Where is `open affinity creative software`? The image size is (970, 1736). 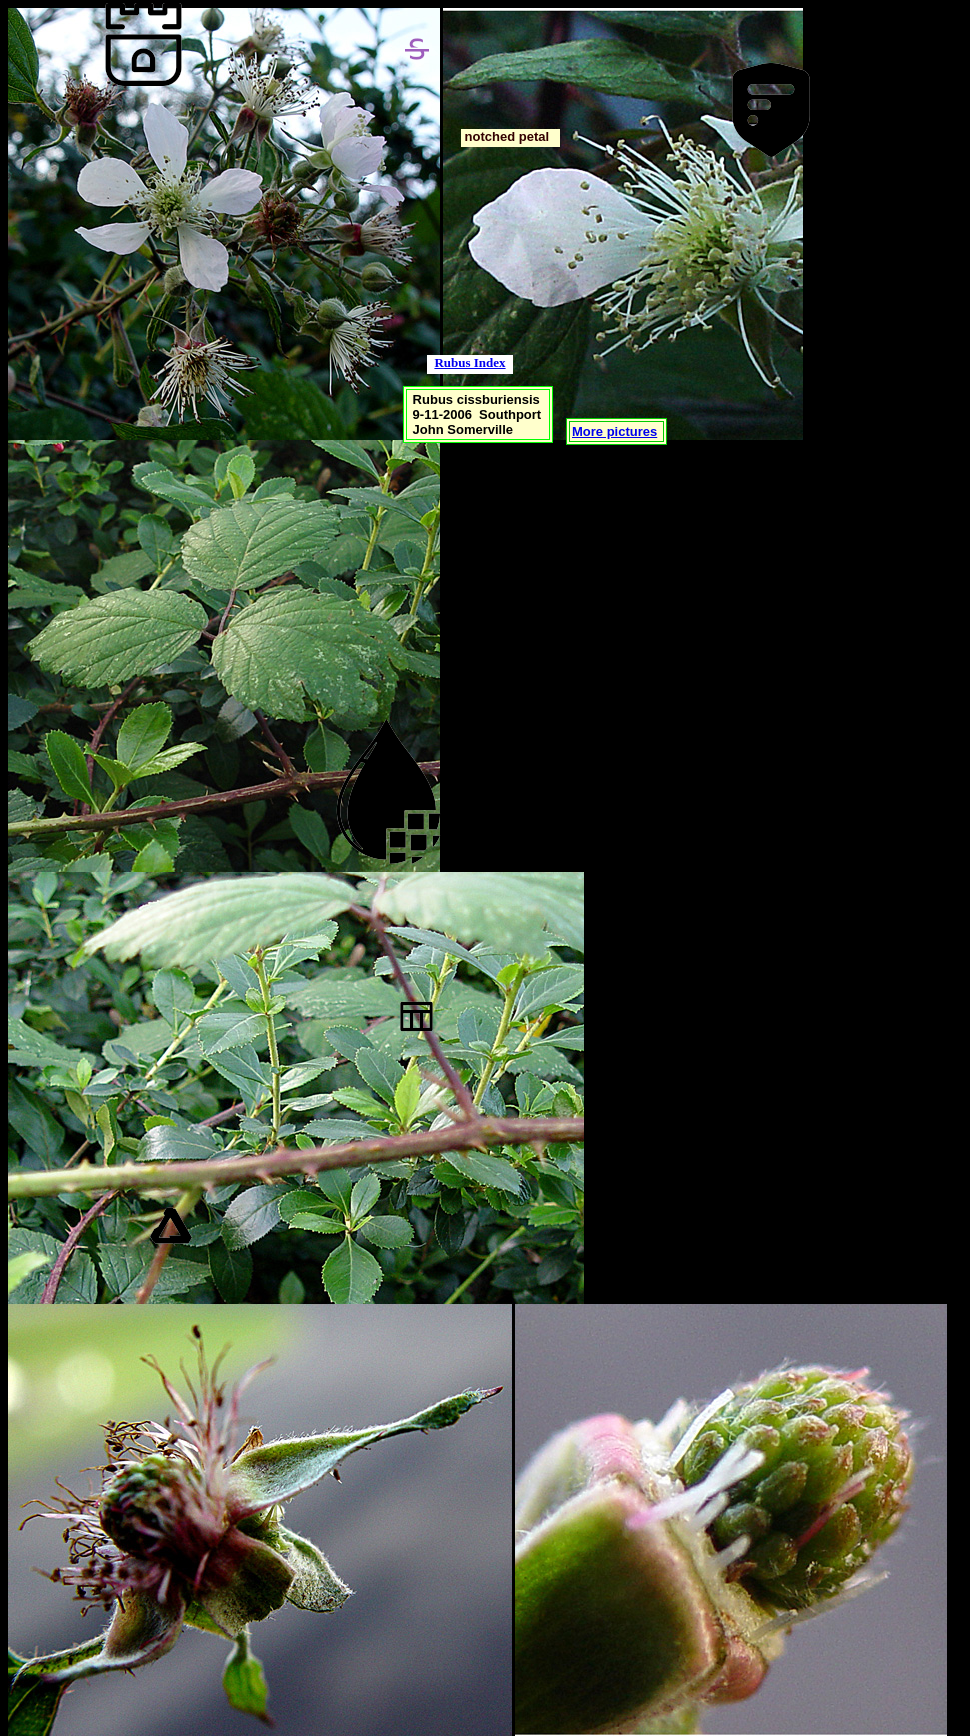 open affinity creative software is located at coordinates (171, 1227).